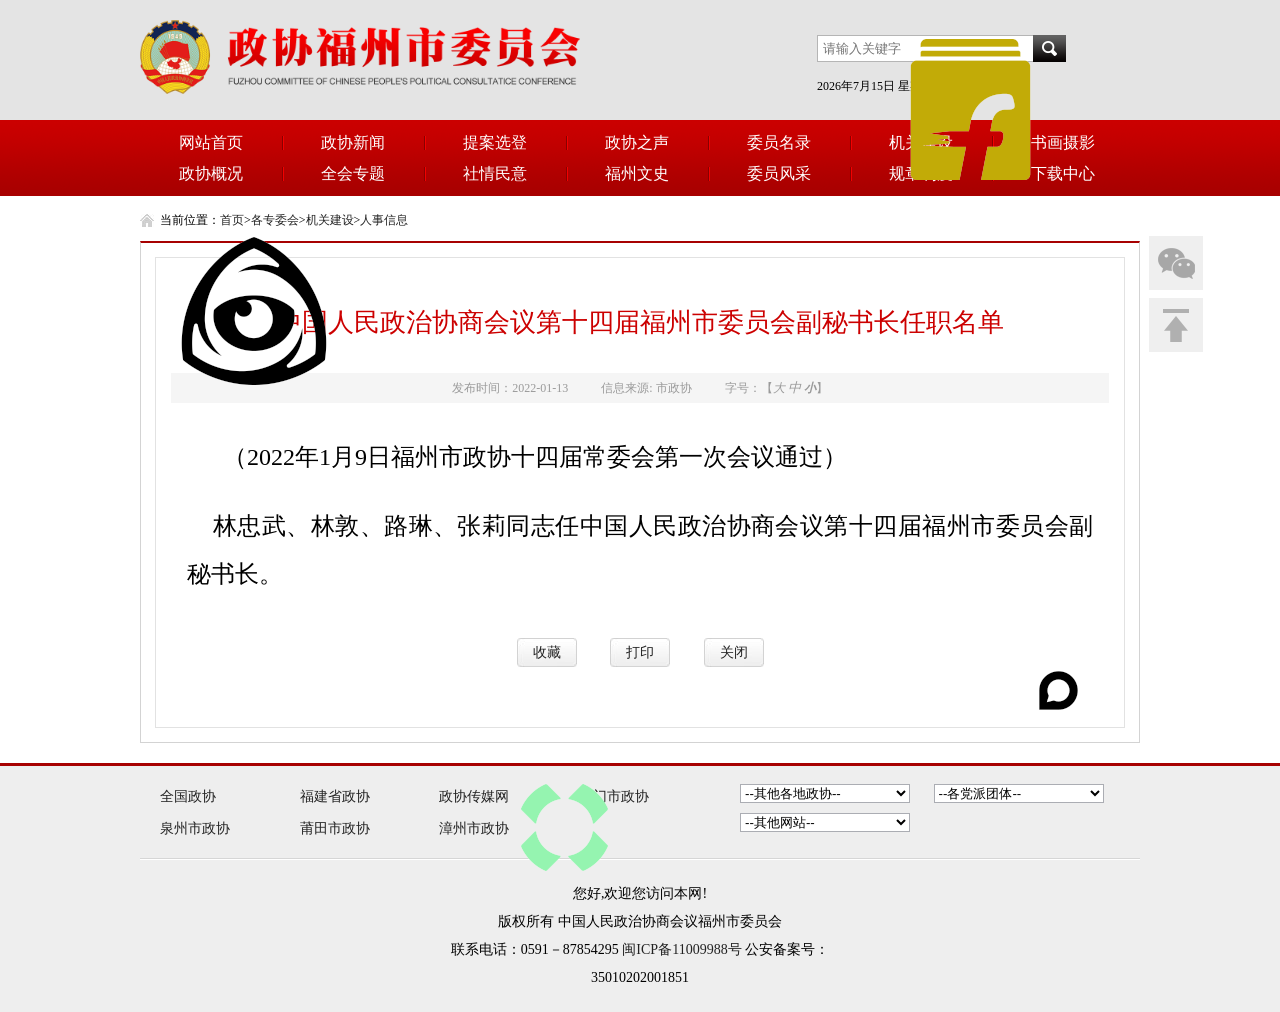 This screenshot has height=1012, width=1280. What do you see at coordinates (254, 311) in the screenshot?
I see `visit iconfinder website` at bounding box center [254, 311].